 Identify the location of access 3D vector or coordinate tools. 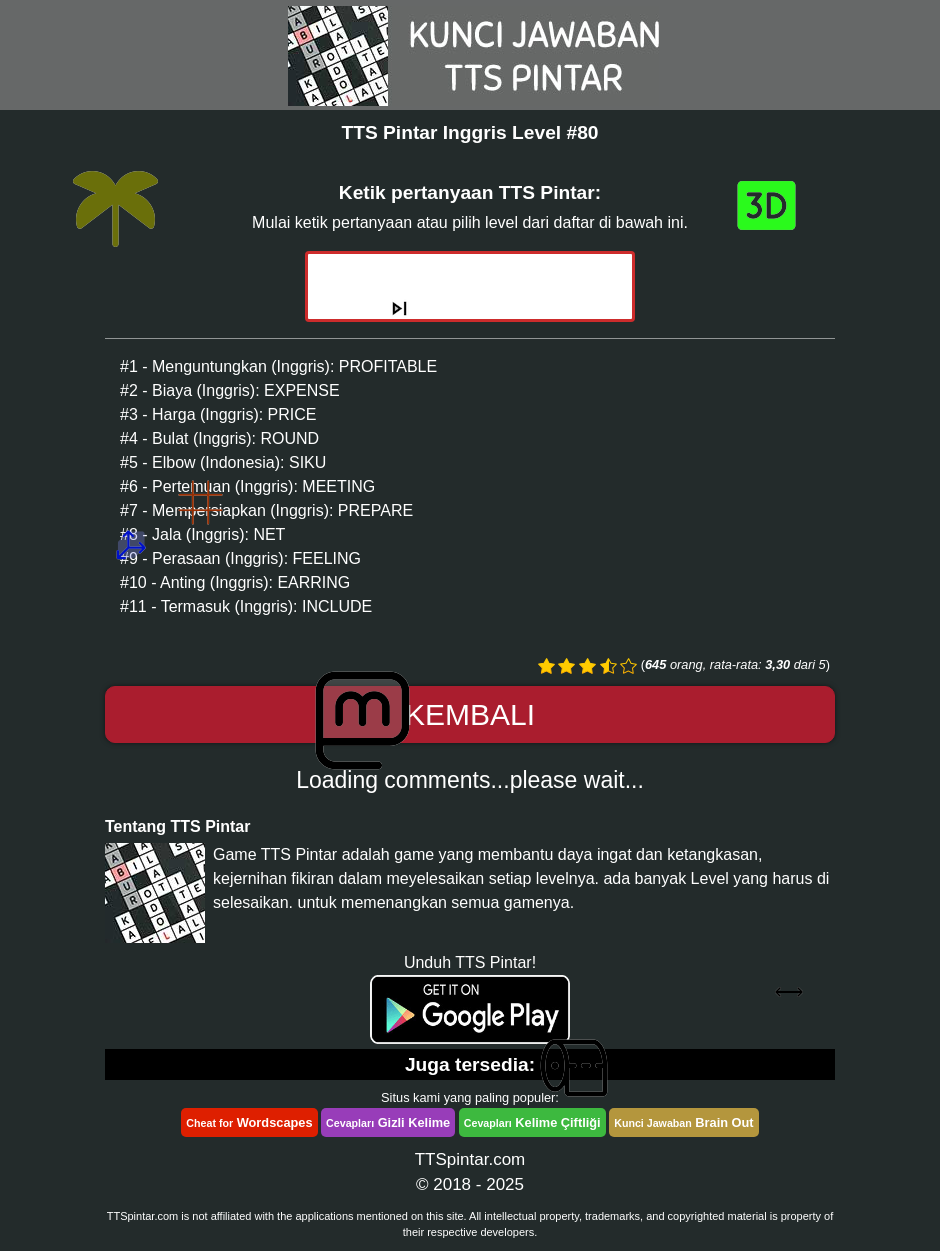
(129, 546).